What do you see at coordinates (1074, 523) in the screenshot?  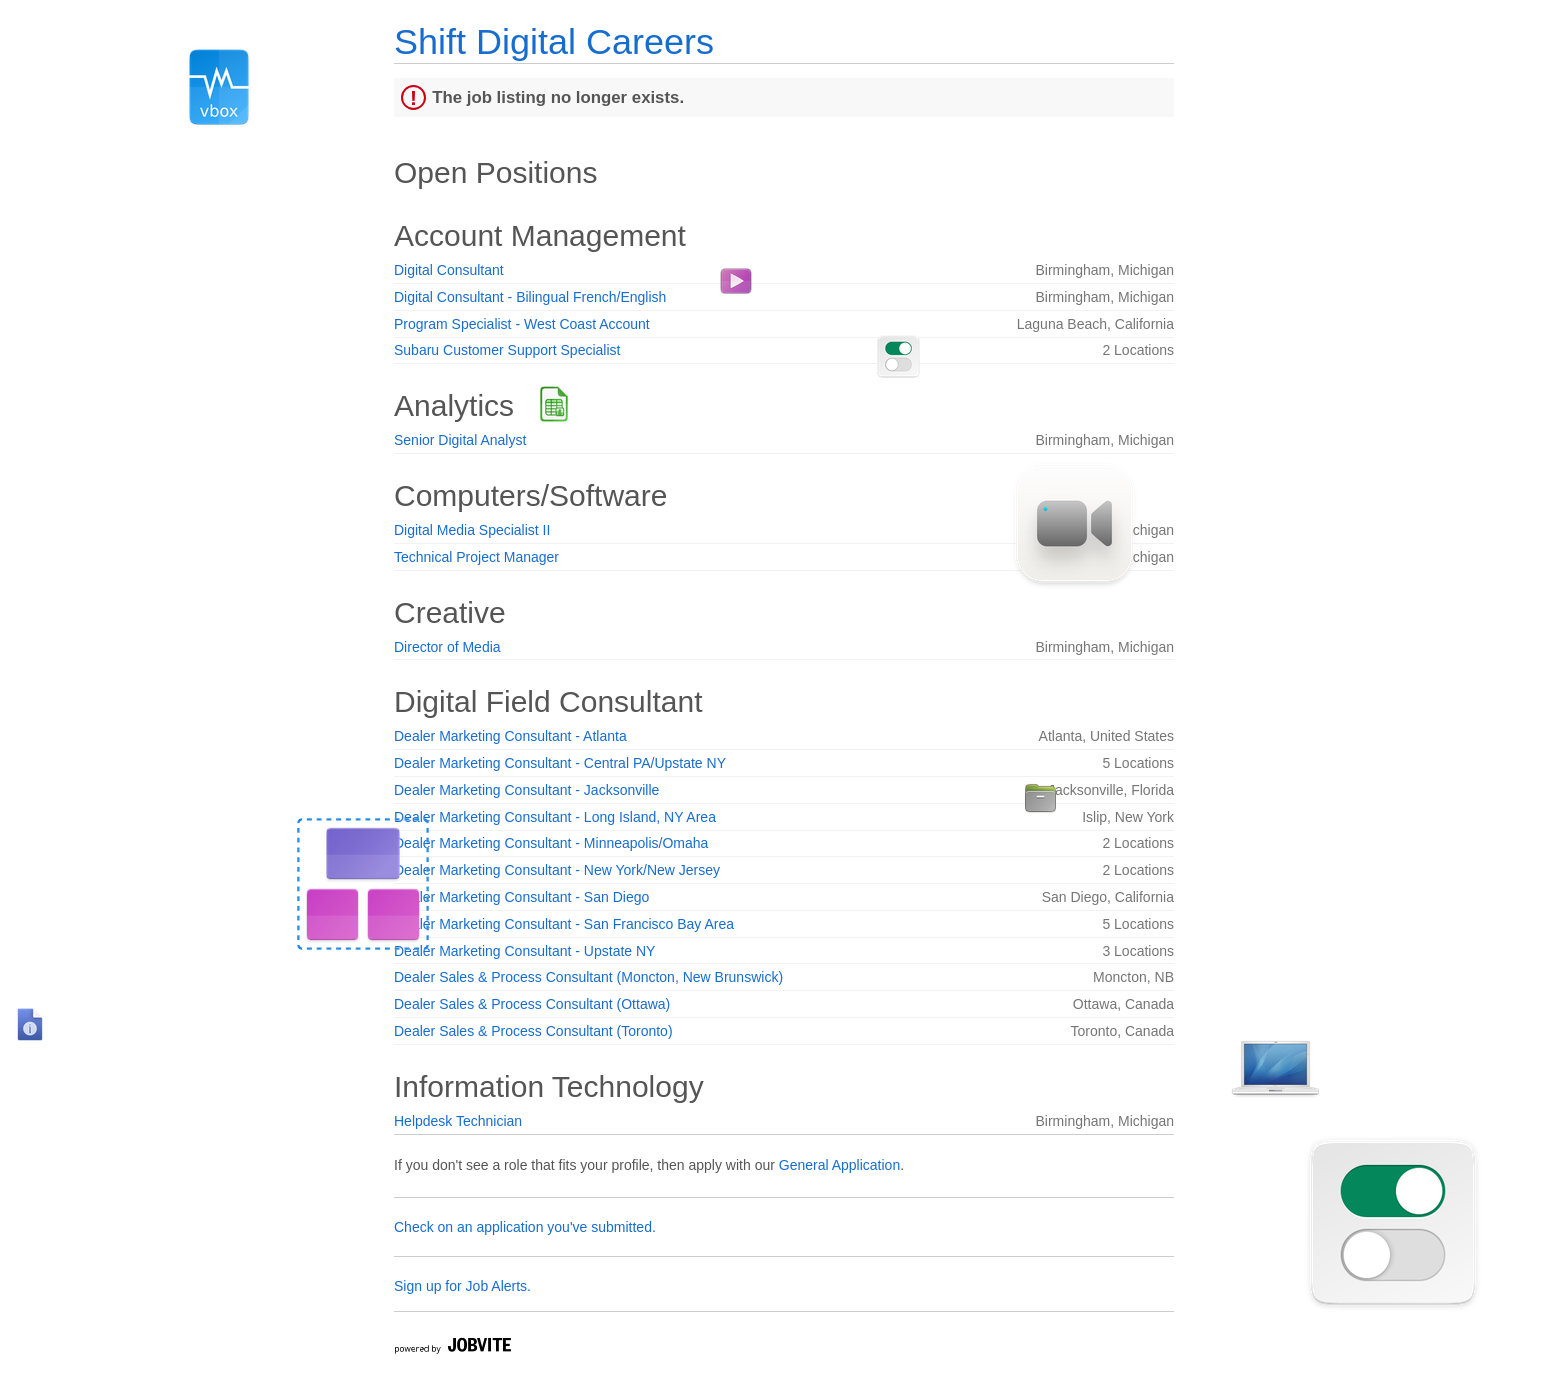 I see `open camera or start video recording` at bounding box center [1074, 523].